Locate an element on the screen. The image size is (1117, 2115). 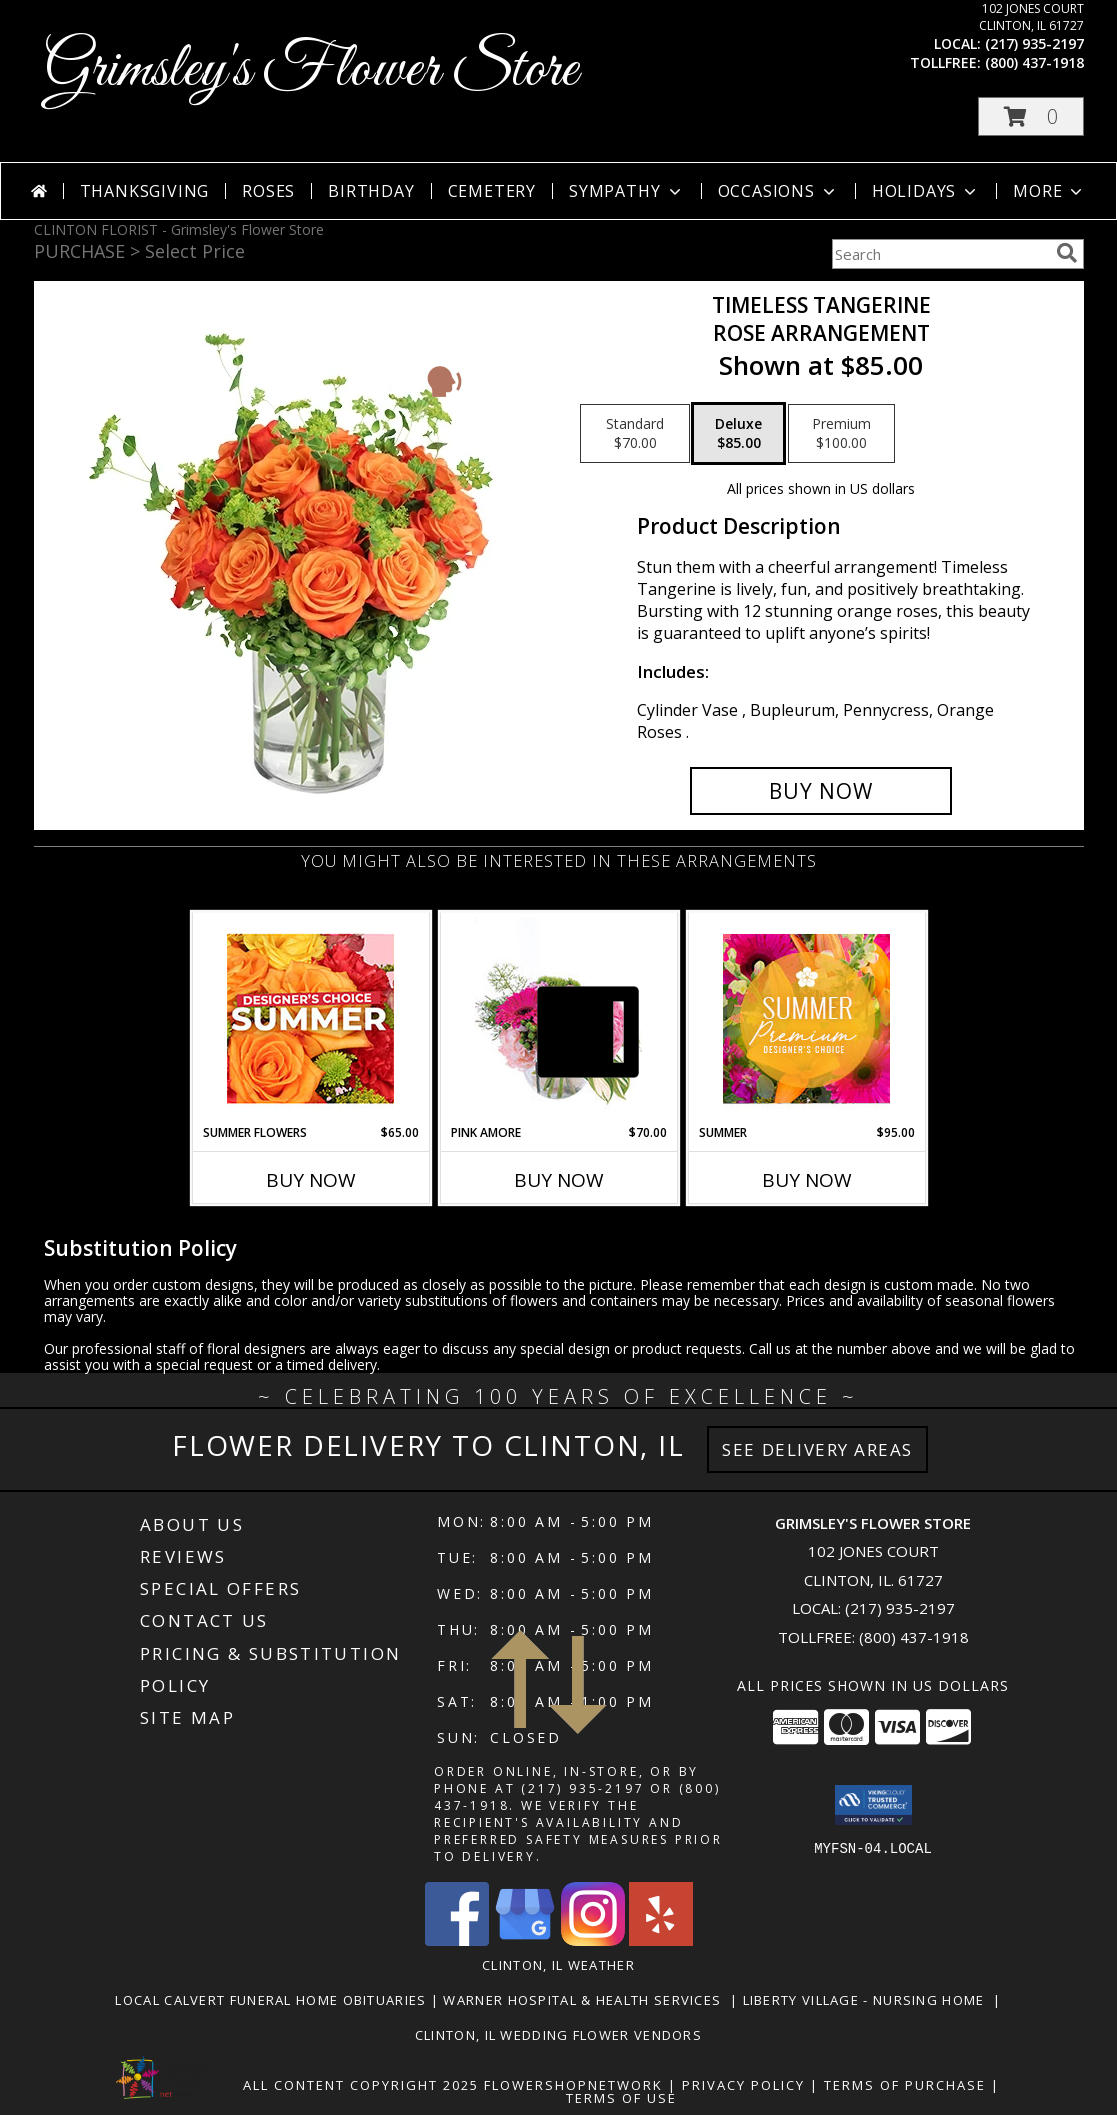
sort items in ascending or descending order is located at coordinates (549, 1682).